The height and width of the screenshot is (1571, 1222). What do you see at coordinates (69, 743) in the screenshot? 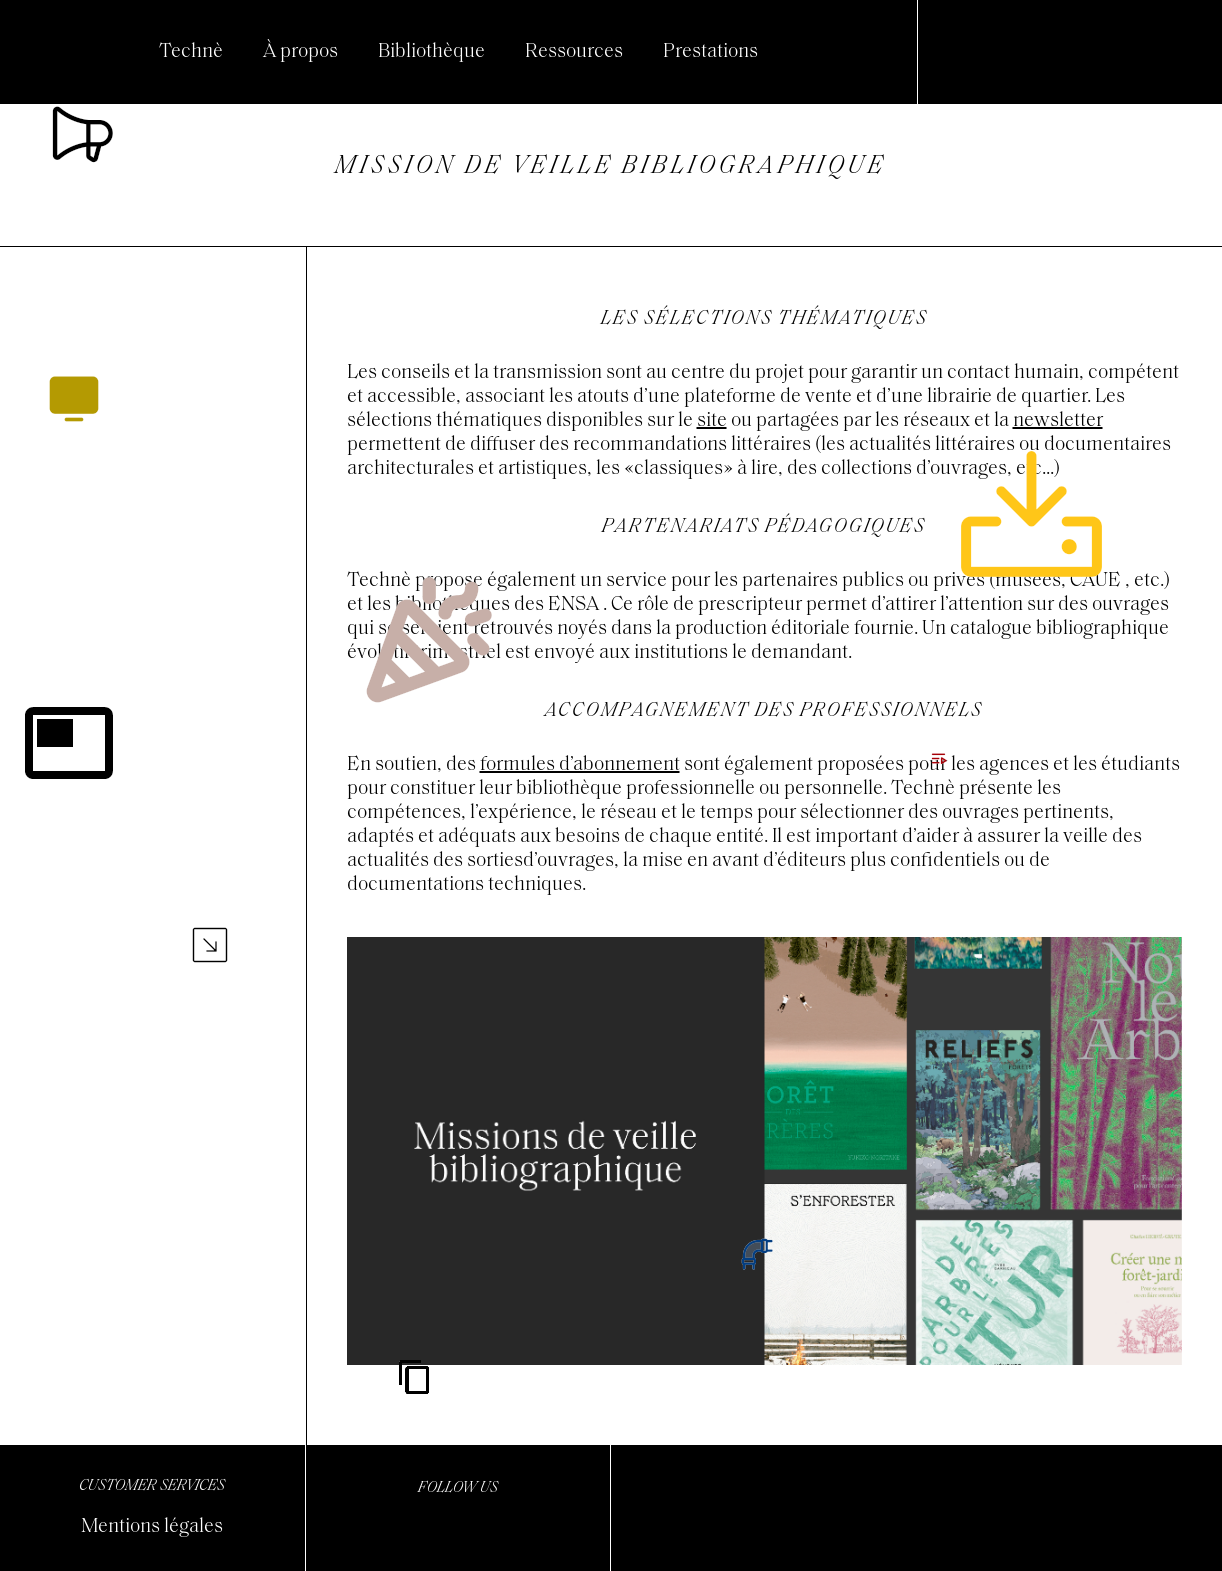
I see `view featured or highlighted video content` at bounding box center [69, 743].